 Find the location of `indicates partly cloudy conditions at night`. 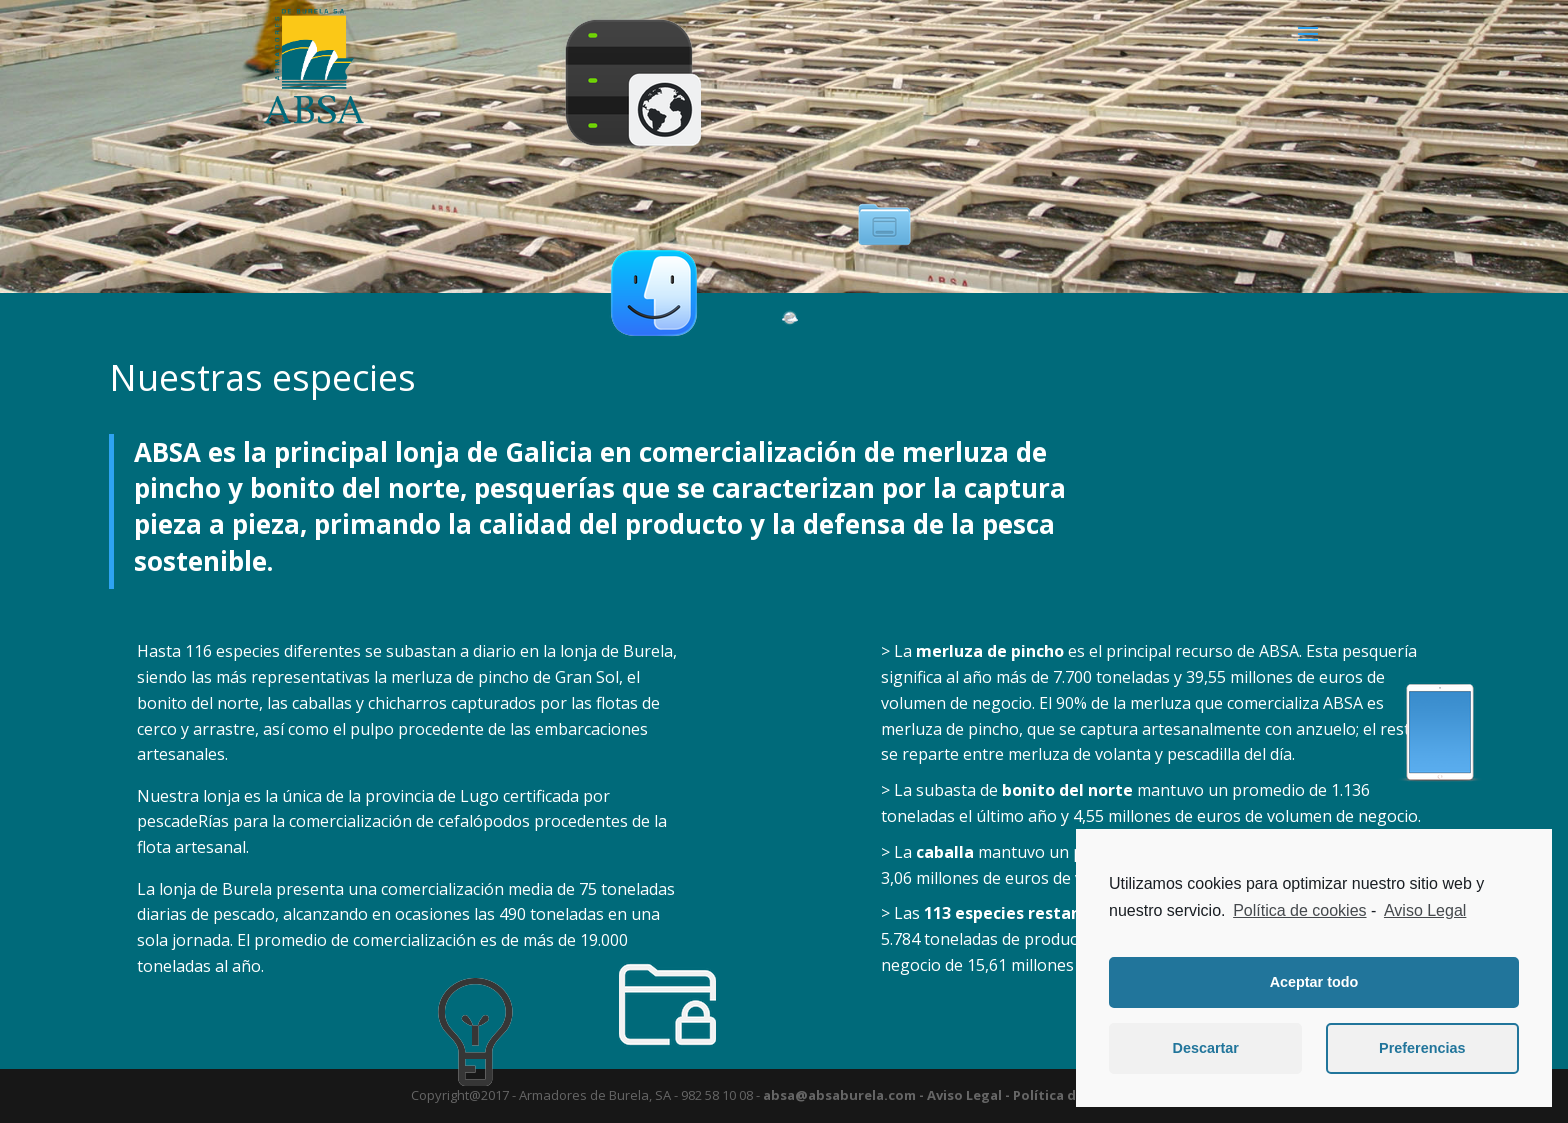

indicates partly cloudy conditions at night is located at coordinates (790, 318).